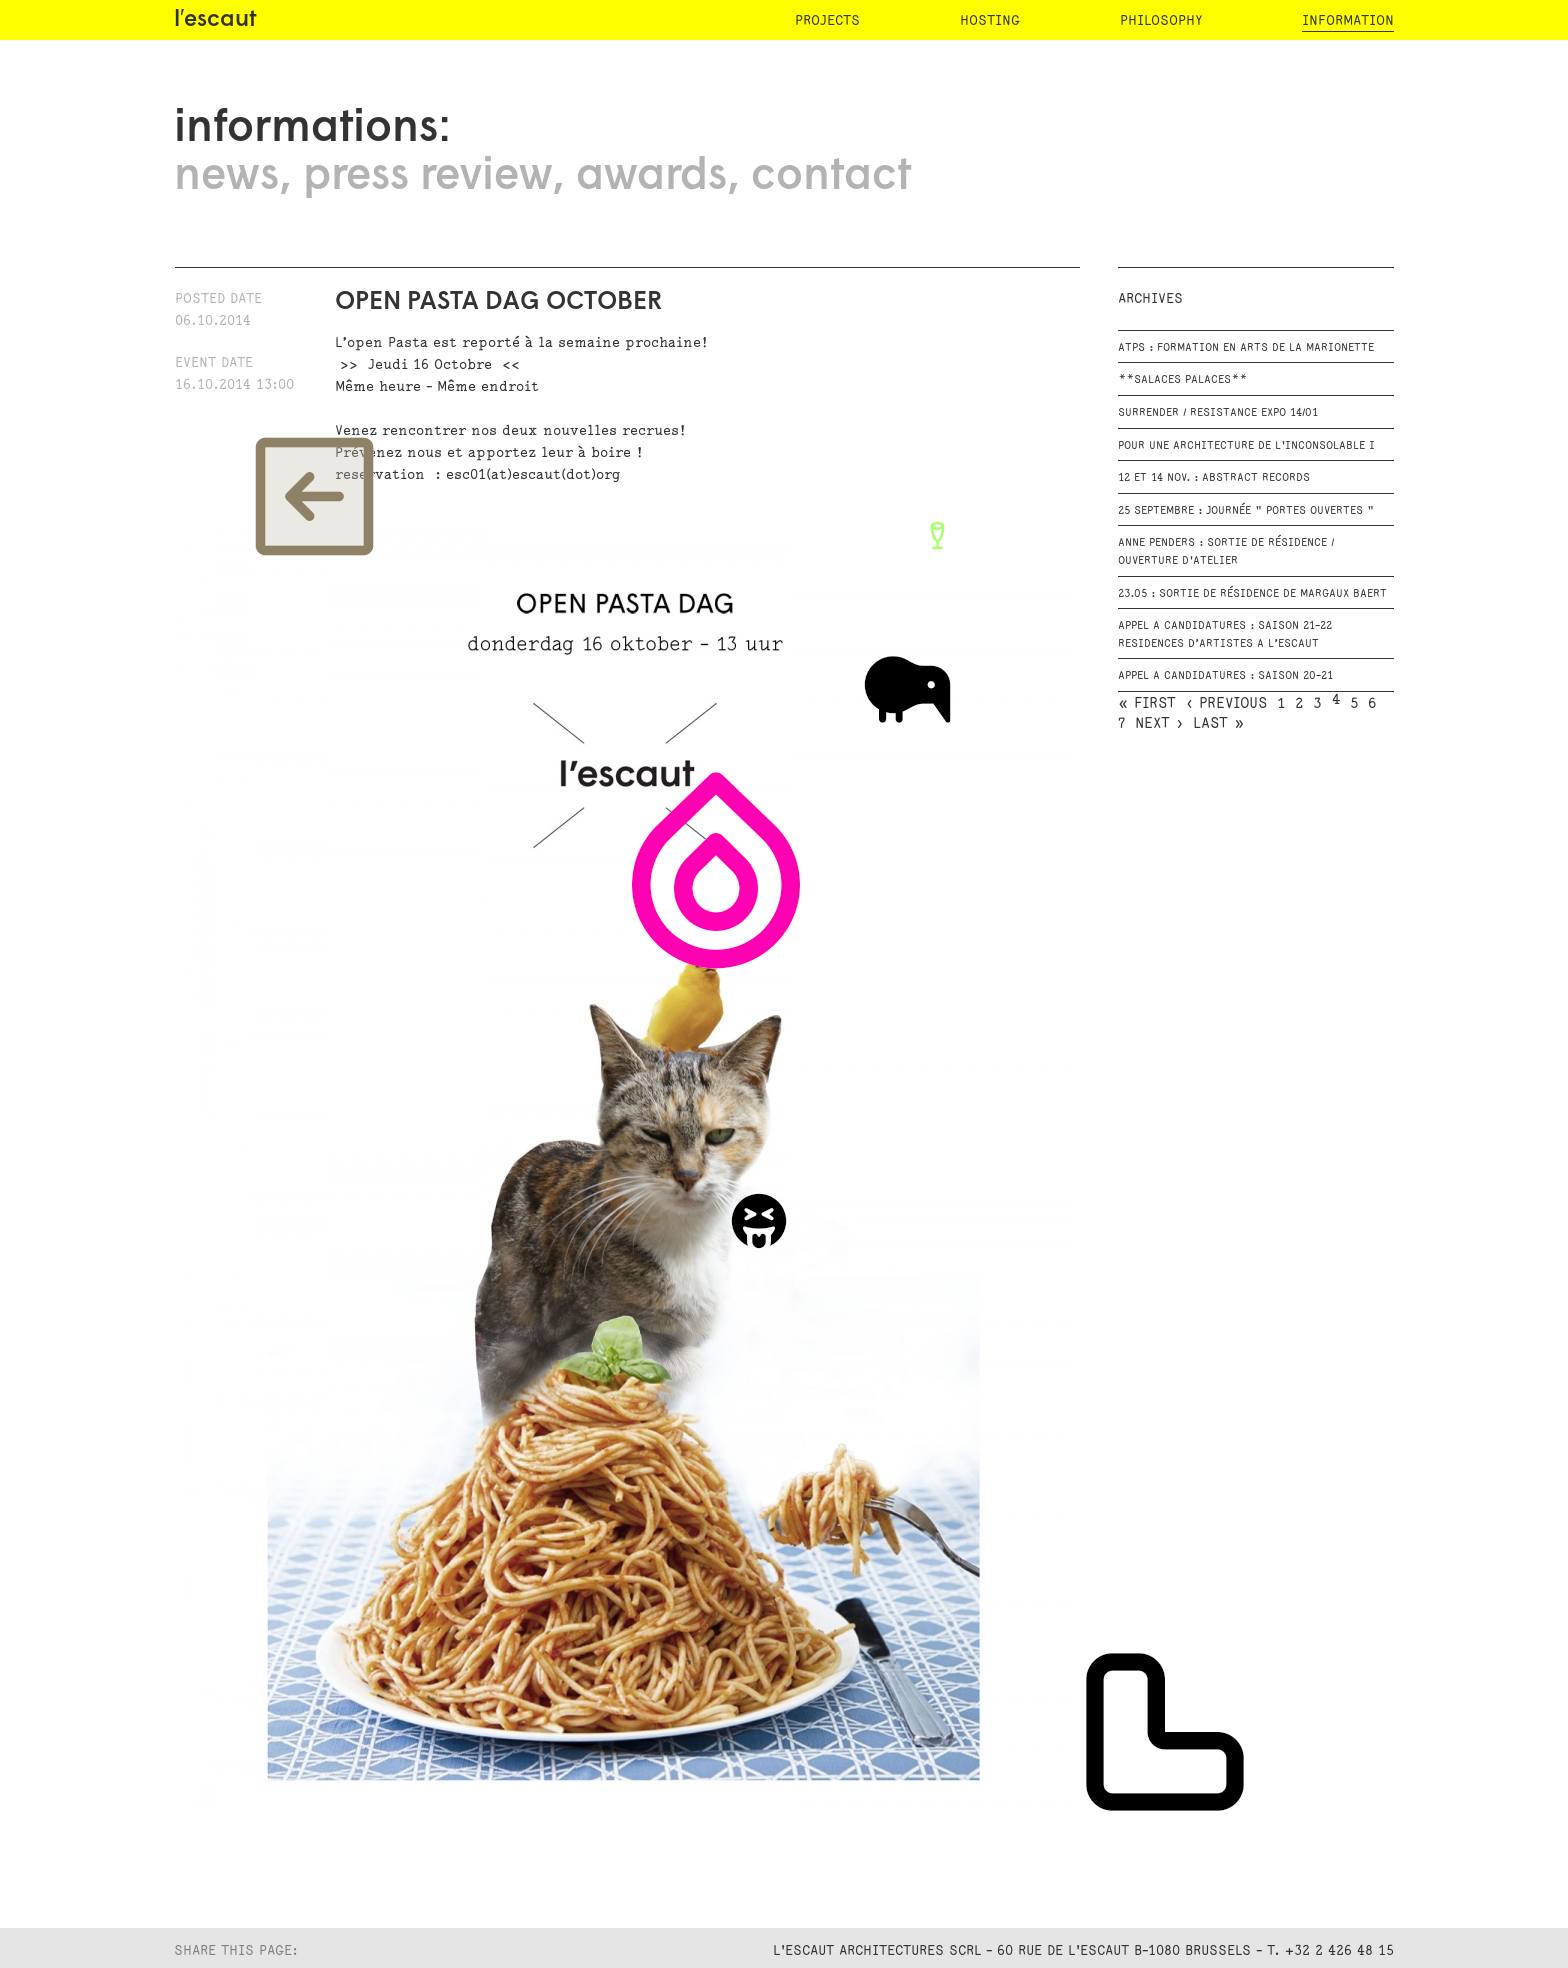  What do you see at coordinates (314, 496) in the screenshot?
I see `go back to the previous screen` at bounding box center [314, 496].